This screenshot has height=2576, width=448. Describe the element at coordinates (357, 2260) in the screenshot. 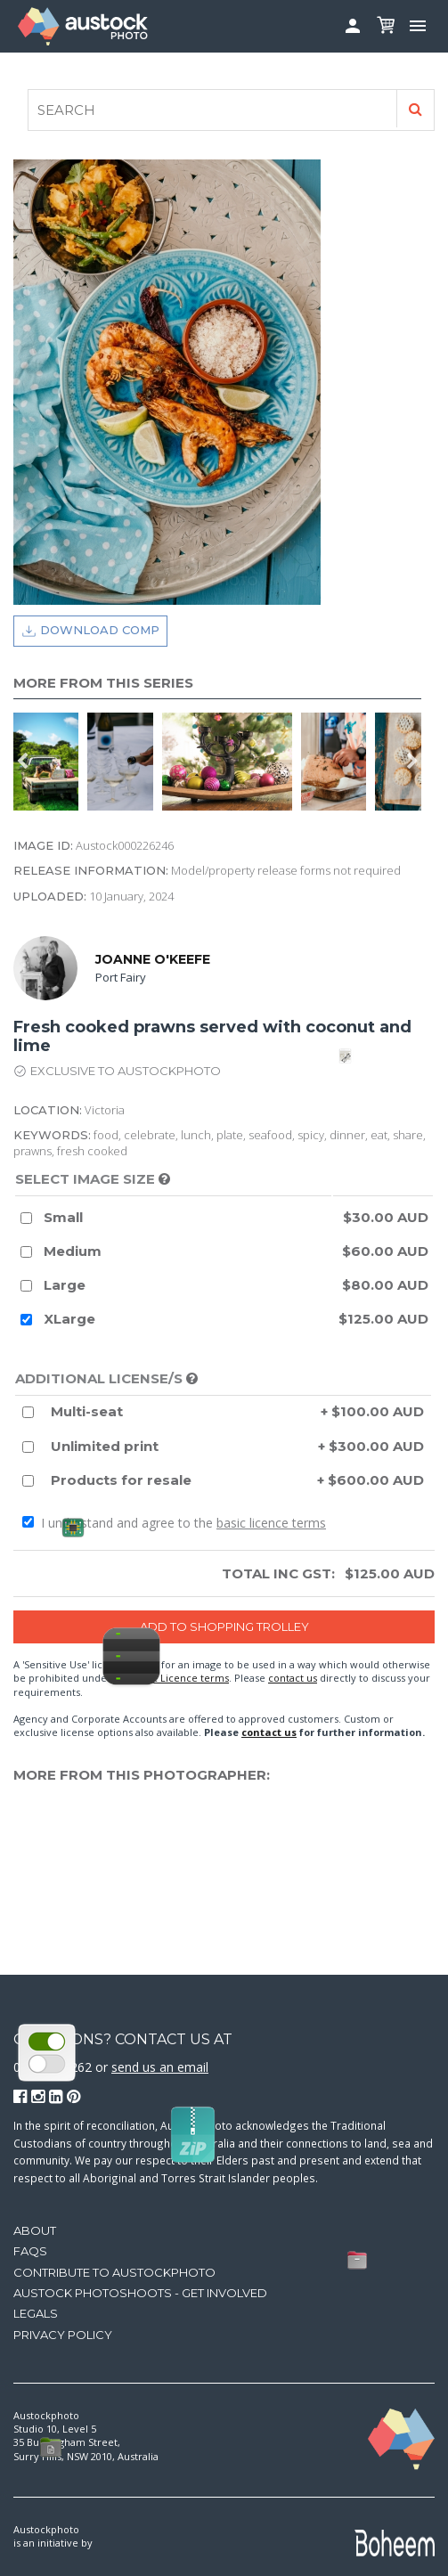

I see `open the file manager` at that location.